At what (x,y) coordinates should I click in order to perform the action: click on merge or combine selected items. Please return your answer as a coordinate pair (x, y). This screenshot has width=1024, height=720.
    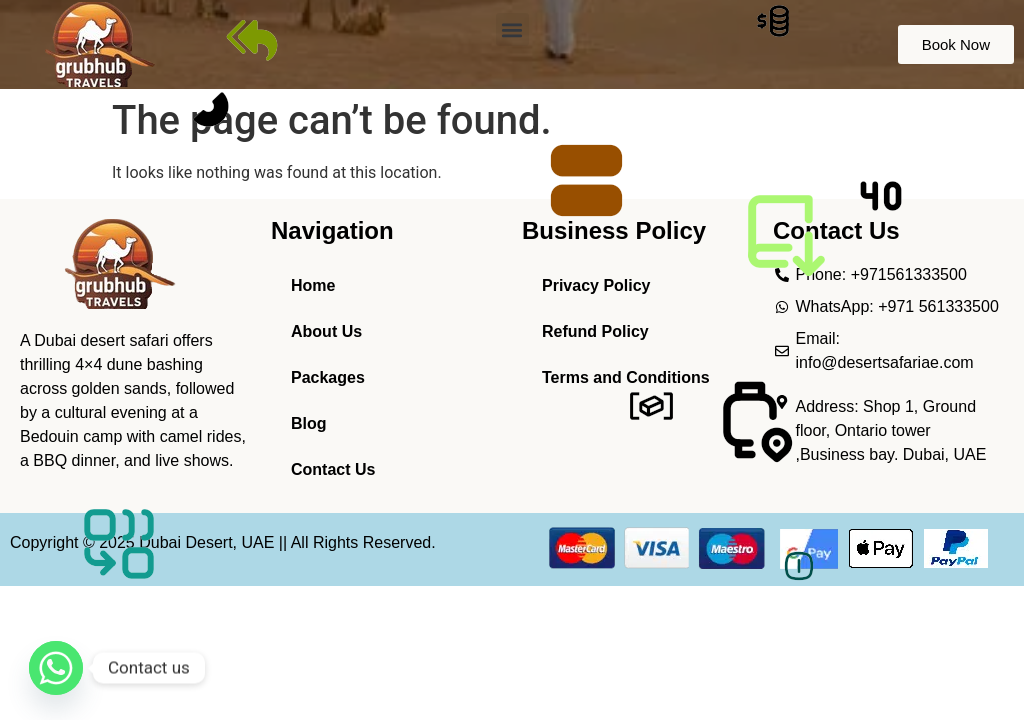
    Looking at the image, I should click on (119, 544).